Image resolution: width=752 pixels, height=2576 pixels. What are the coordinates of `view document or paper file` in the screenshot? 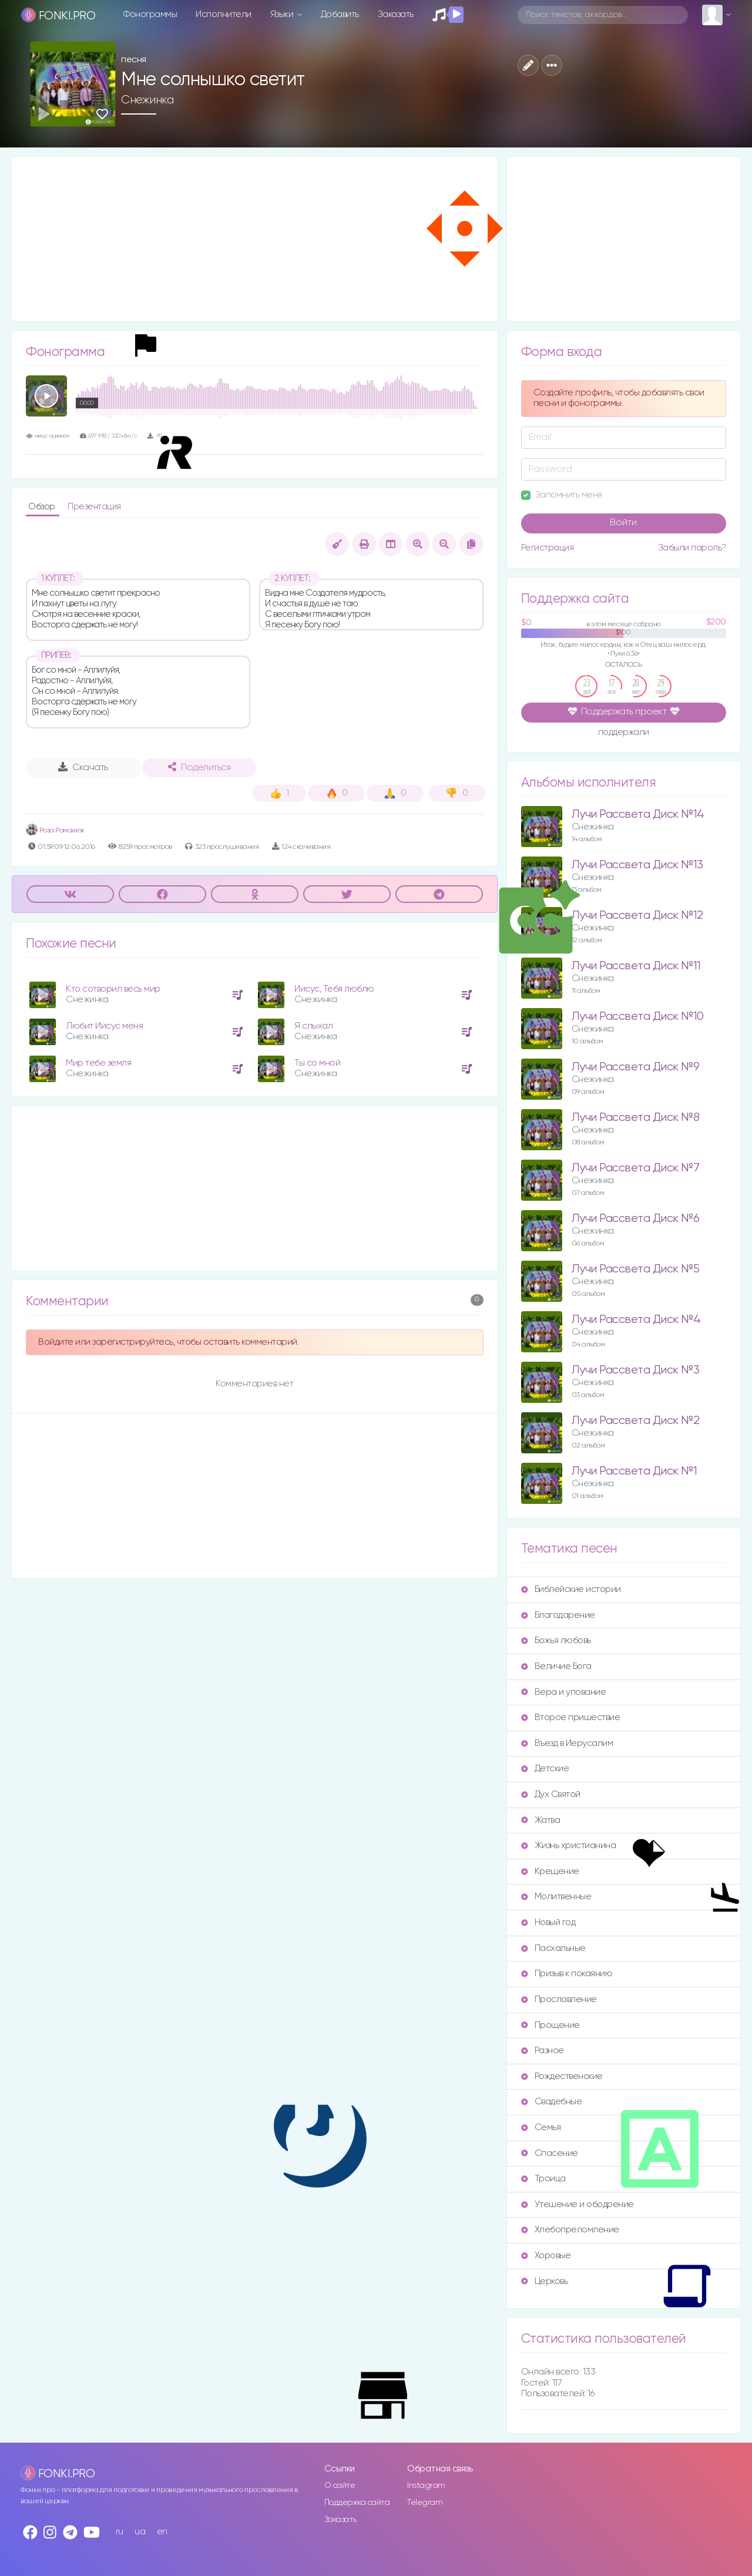 It's located at (687, 2286).